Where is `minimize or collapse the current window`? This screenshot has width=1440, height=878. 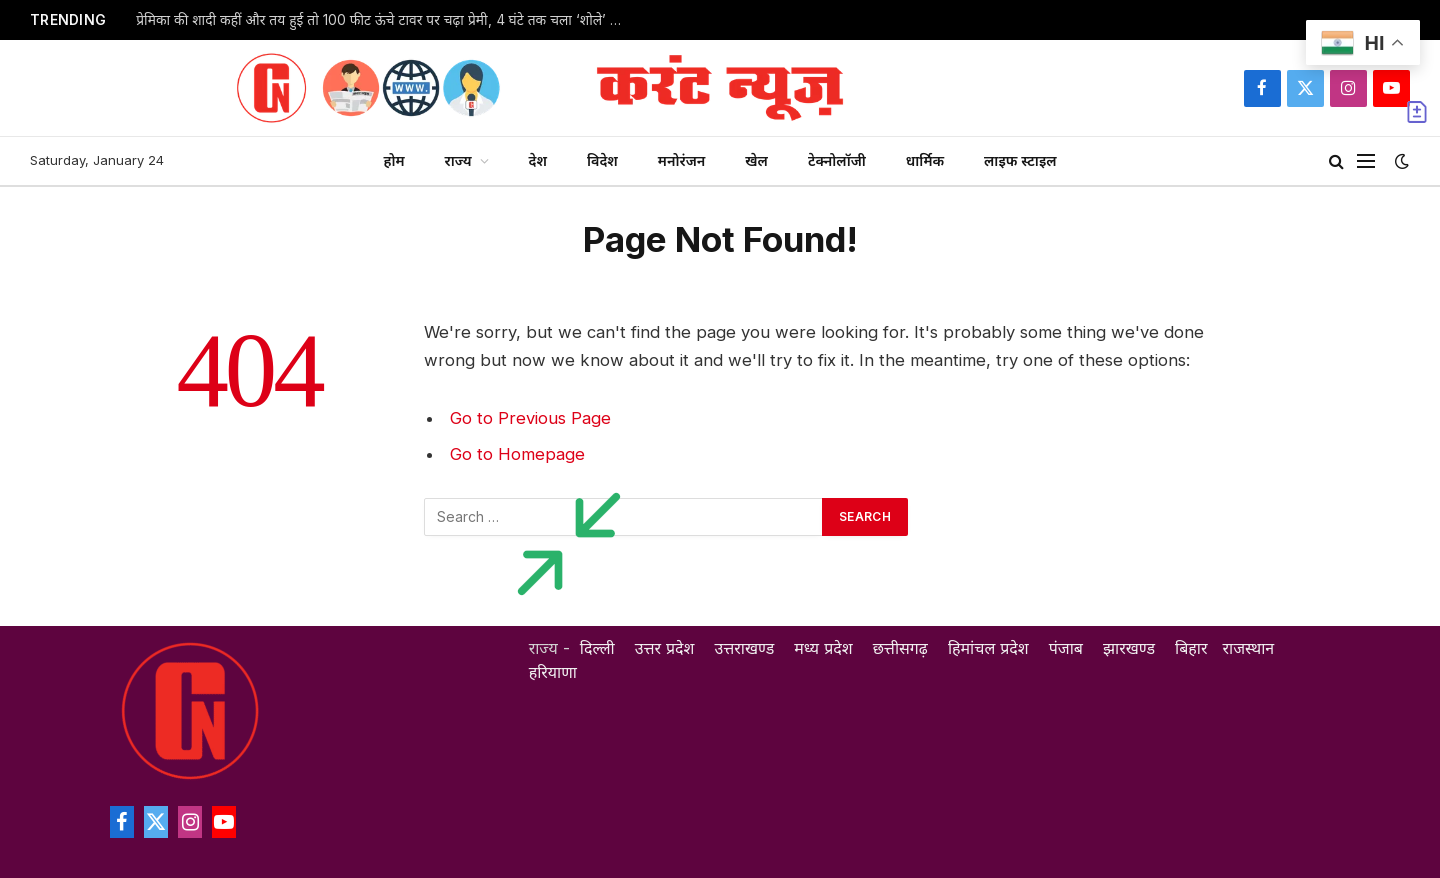 minimize or collapse the current window is located at coordinates (569, 544).